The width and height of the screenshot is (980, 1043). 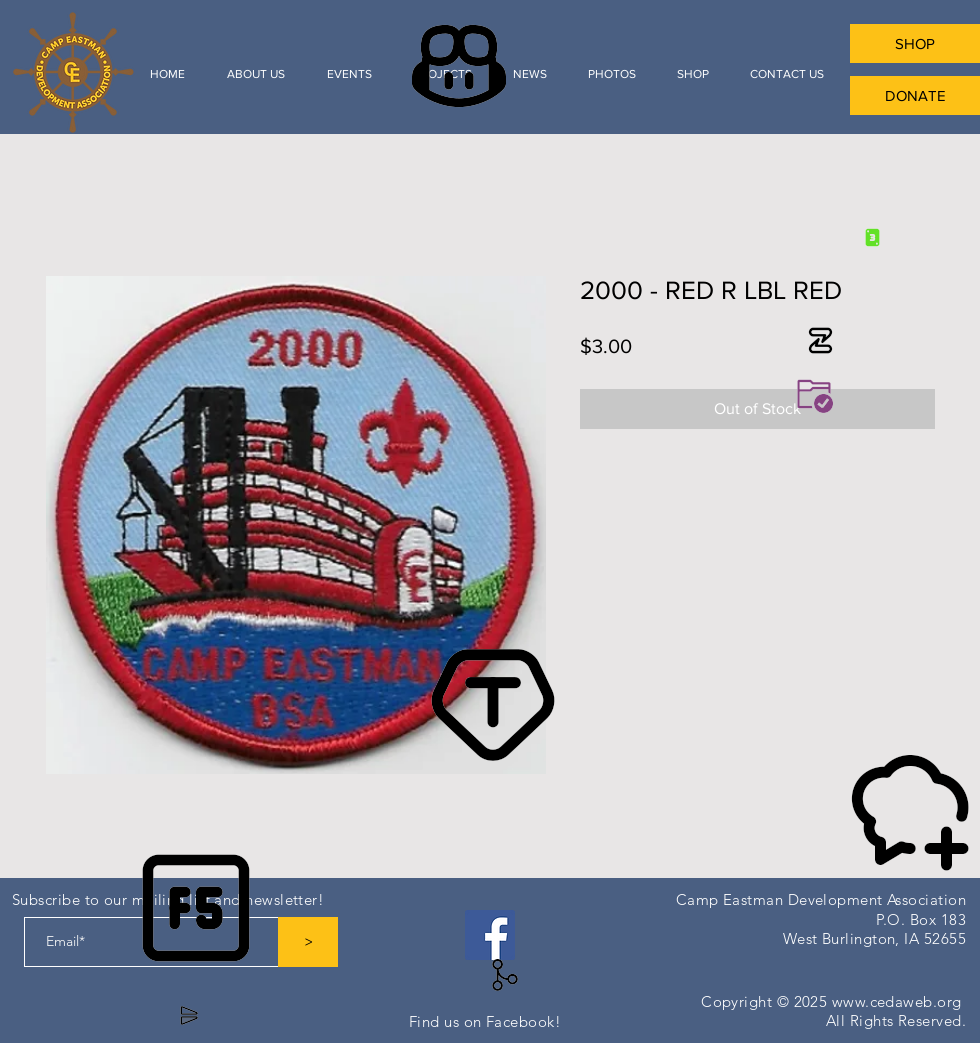 I want to click on refresh or reload the current page, so click(x=196, y=908).